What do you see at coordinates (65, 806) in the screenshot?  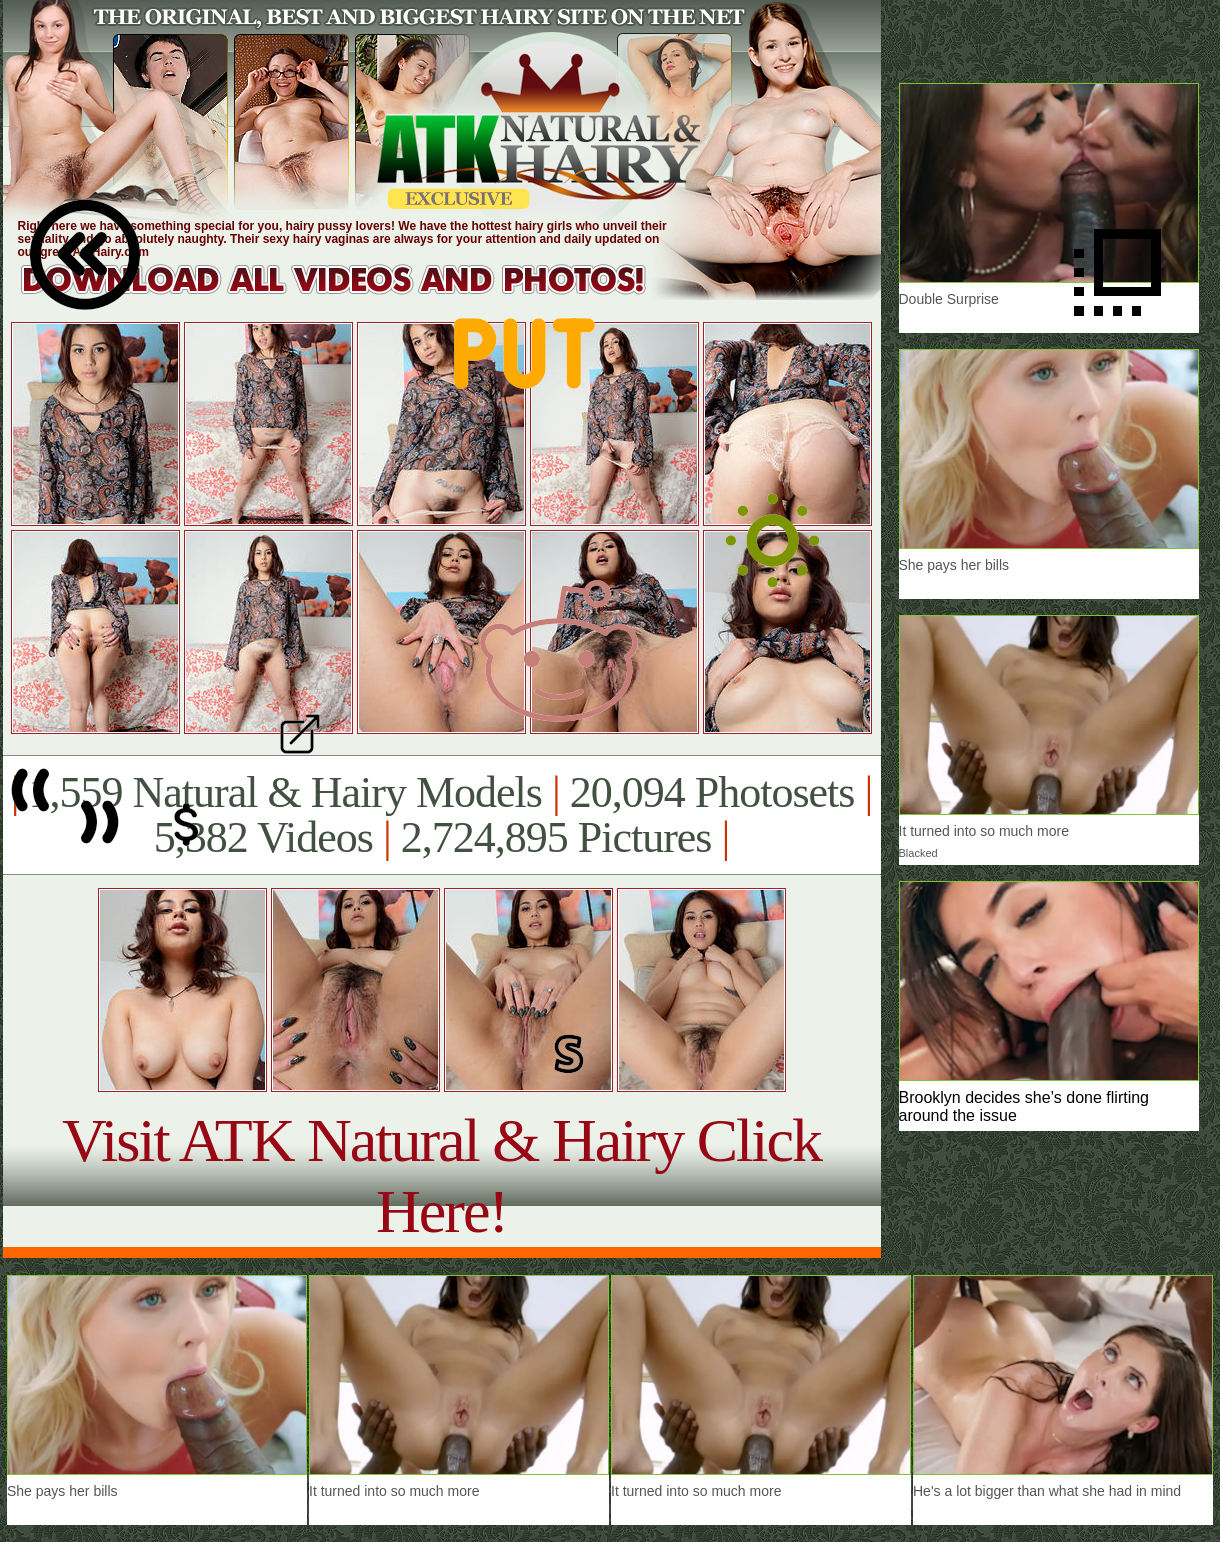 I see `view testimonials or customer quotes` at bounding box center [65, 806].